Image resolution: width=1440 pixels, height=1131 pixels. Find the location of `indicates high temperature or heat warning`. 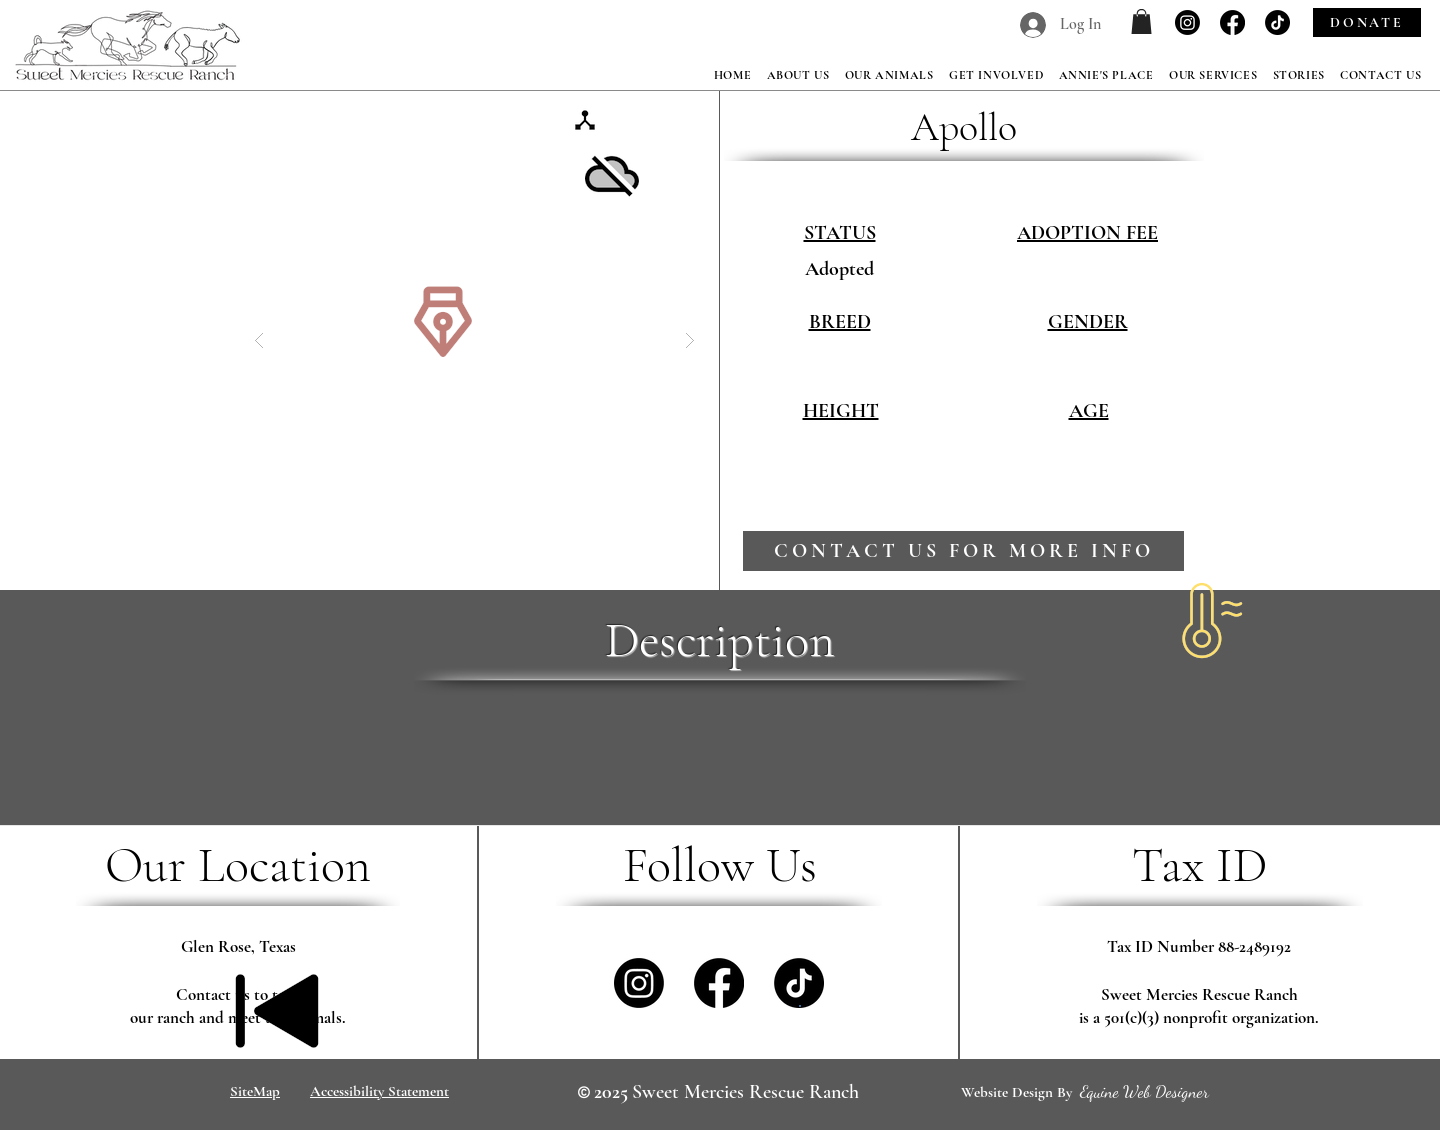

indicates high temperature or heat warning is located at coordinates (1204, 620).